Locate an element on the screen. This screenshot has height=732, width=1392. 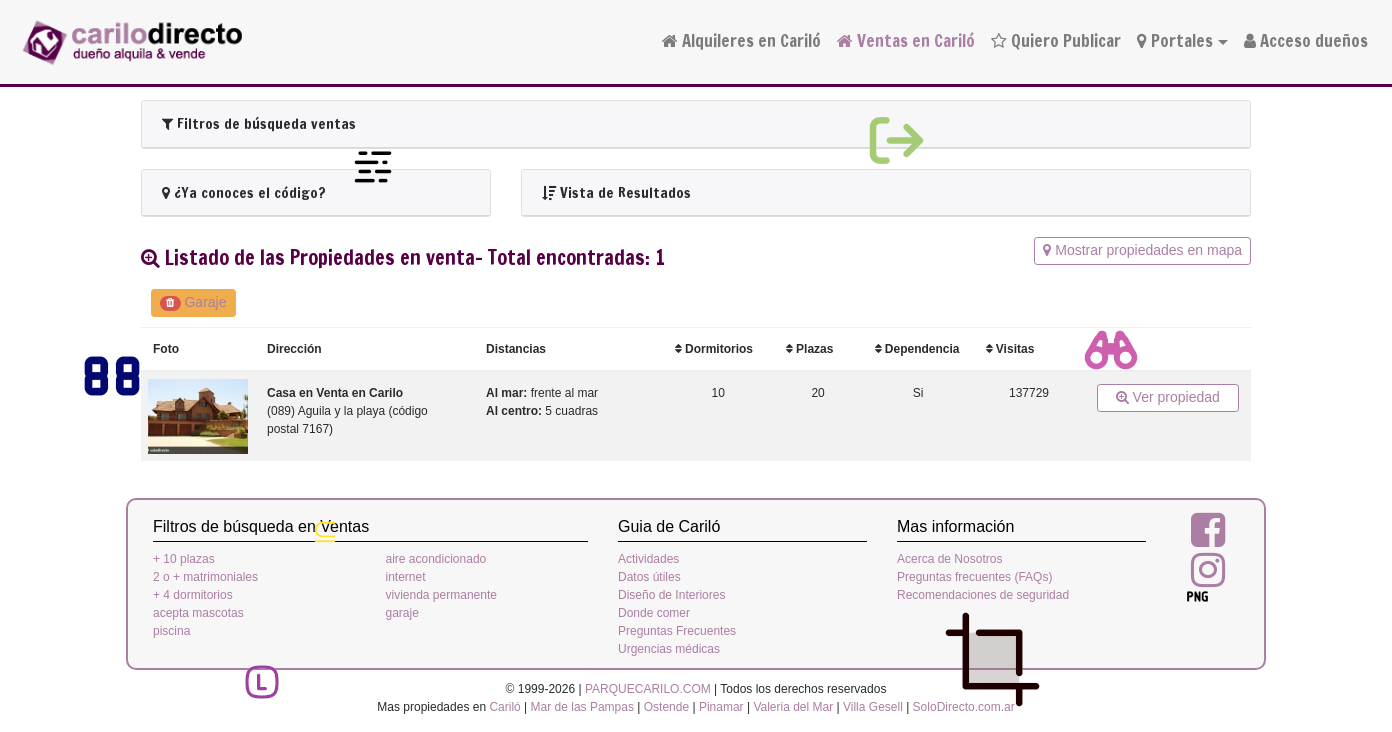
indicates a PNG image file type is located at coordinates (1197, 596).